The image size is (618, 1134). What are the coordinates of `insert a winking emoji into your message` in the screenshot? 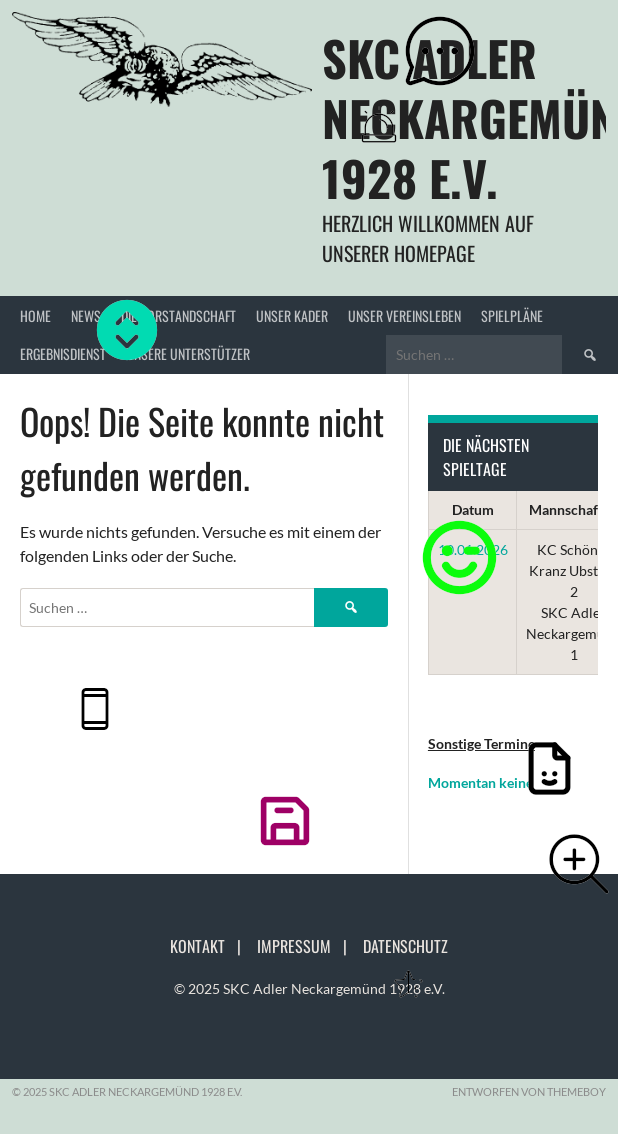 It's located at (459, 557).